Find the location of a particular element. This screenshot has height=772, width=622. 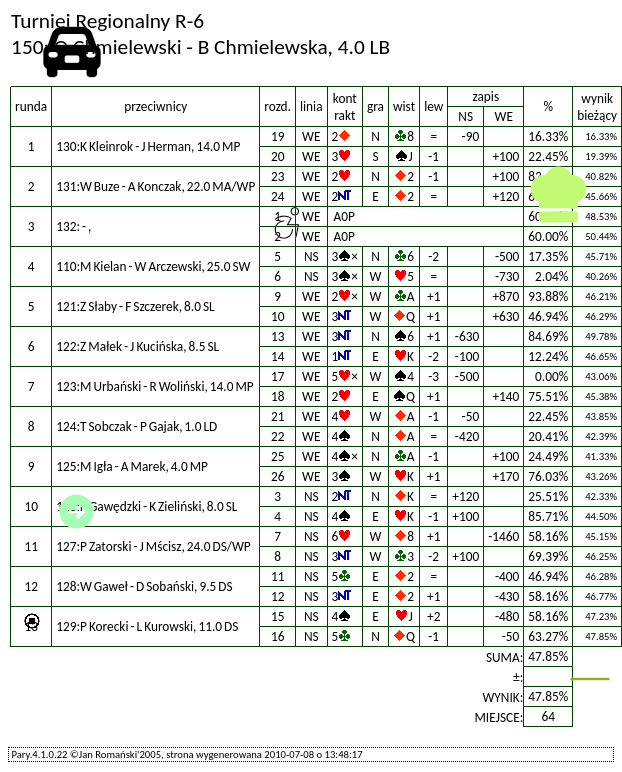

decrease quantity or value is located at coordinates (590, 679).